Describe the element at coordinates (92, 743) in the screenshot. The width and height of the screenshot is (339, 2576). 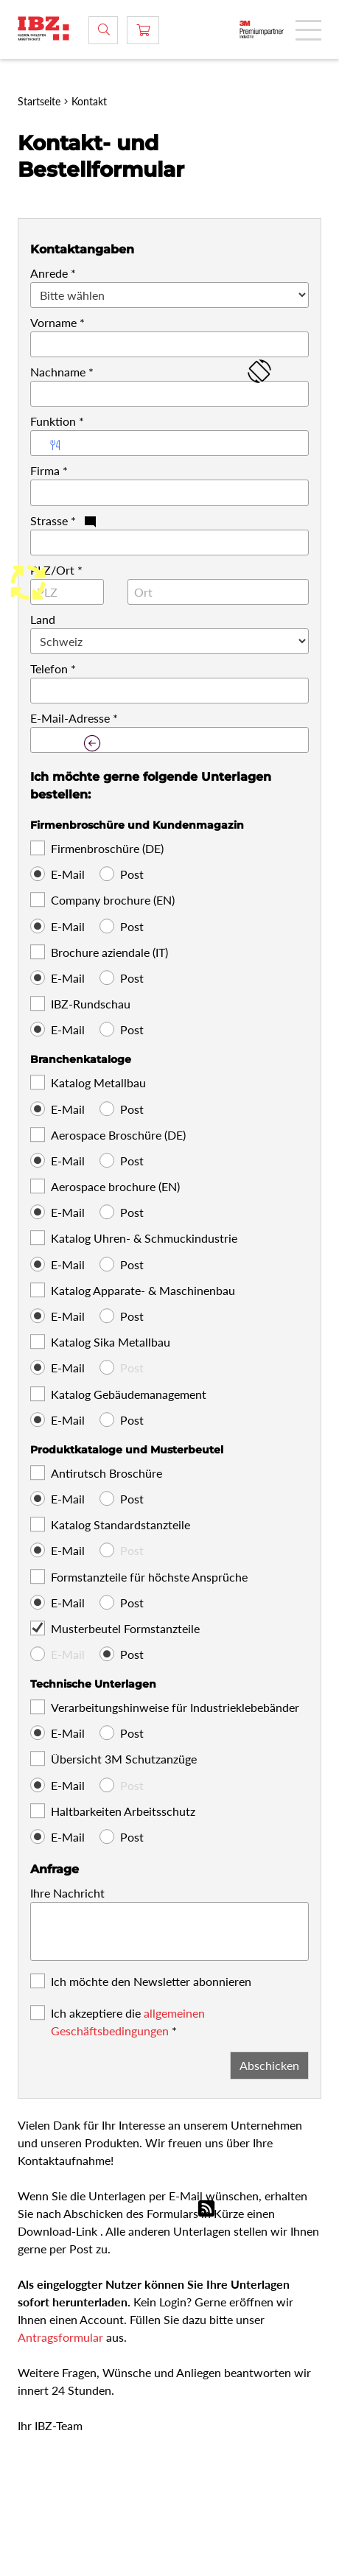
I see `go back to the previous screen` at that location.